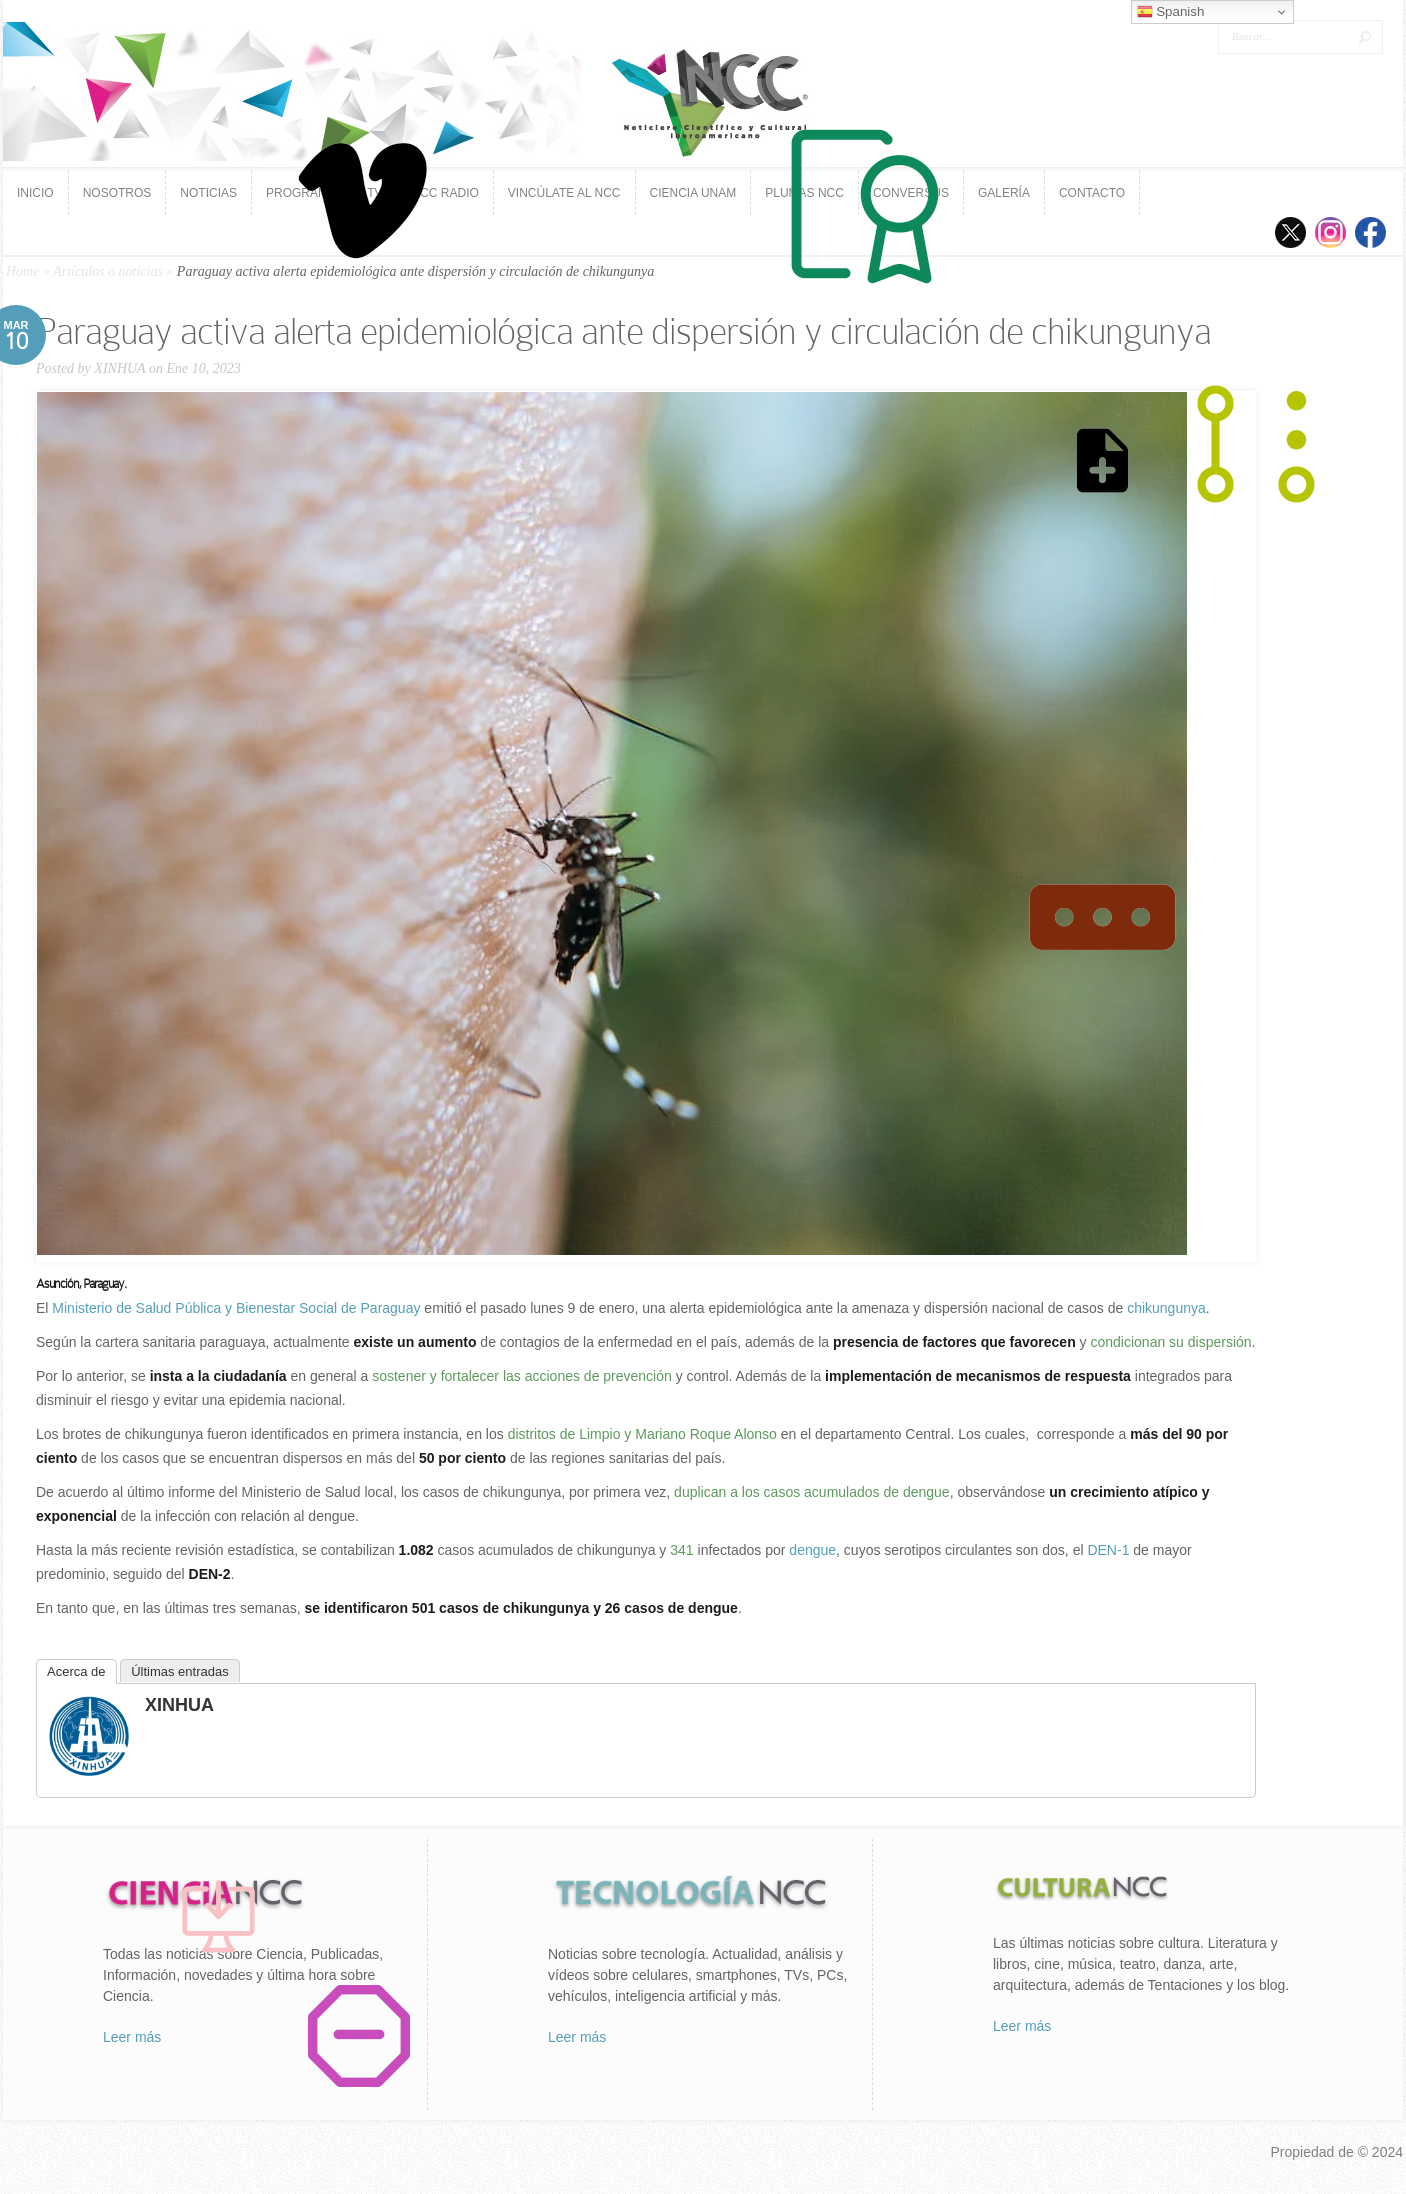 This screenshot has width=1406, height=2194. I want to click on create a draft pull request, so click(1256, 444).